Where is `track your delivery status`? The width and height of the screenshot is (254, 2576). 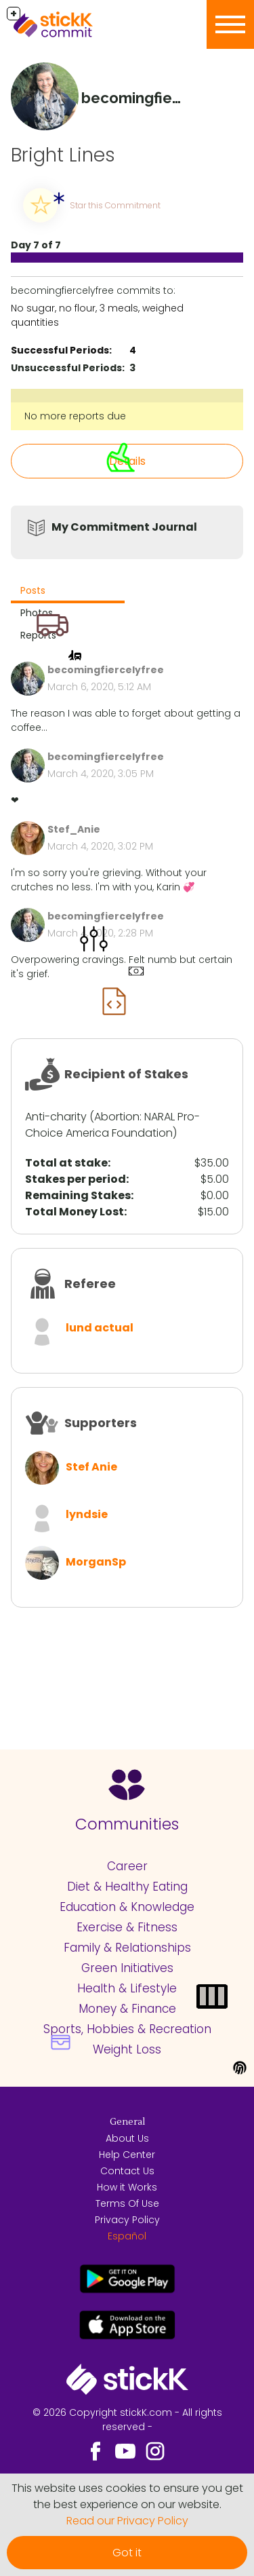 track your delivery status is located at coordinates (51, 624).